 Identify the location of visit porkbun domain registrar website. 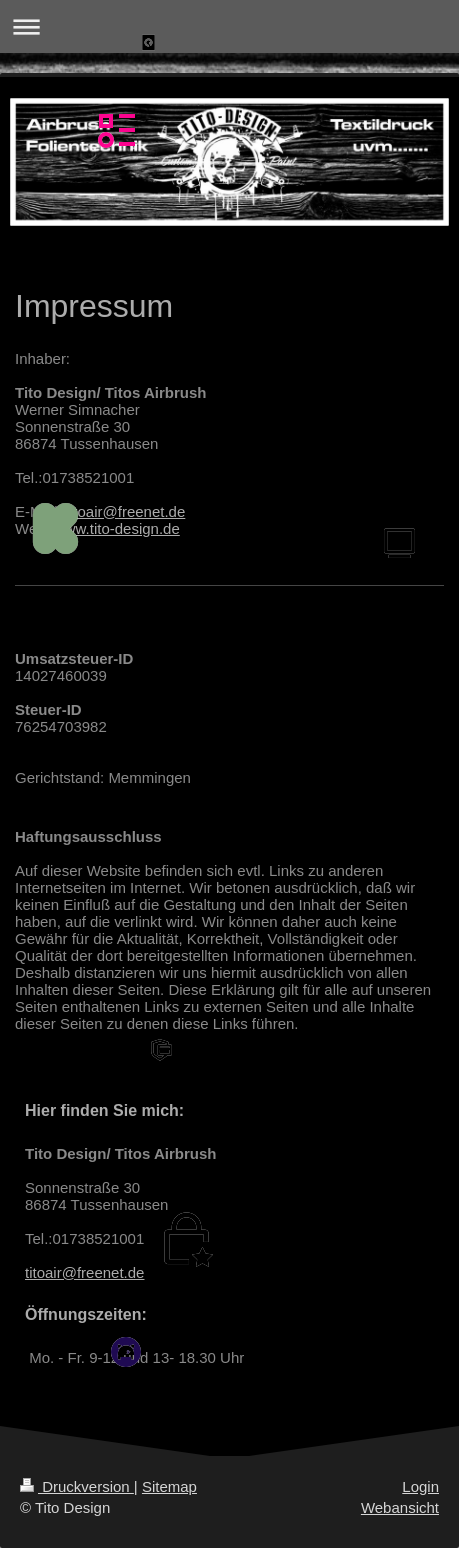
(126, 1352).